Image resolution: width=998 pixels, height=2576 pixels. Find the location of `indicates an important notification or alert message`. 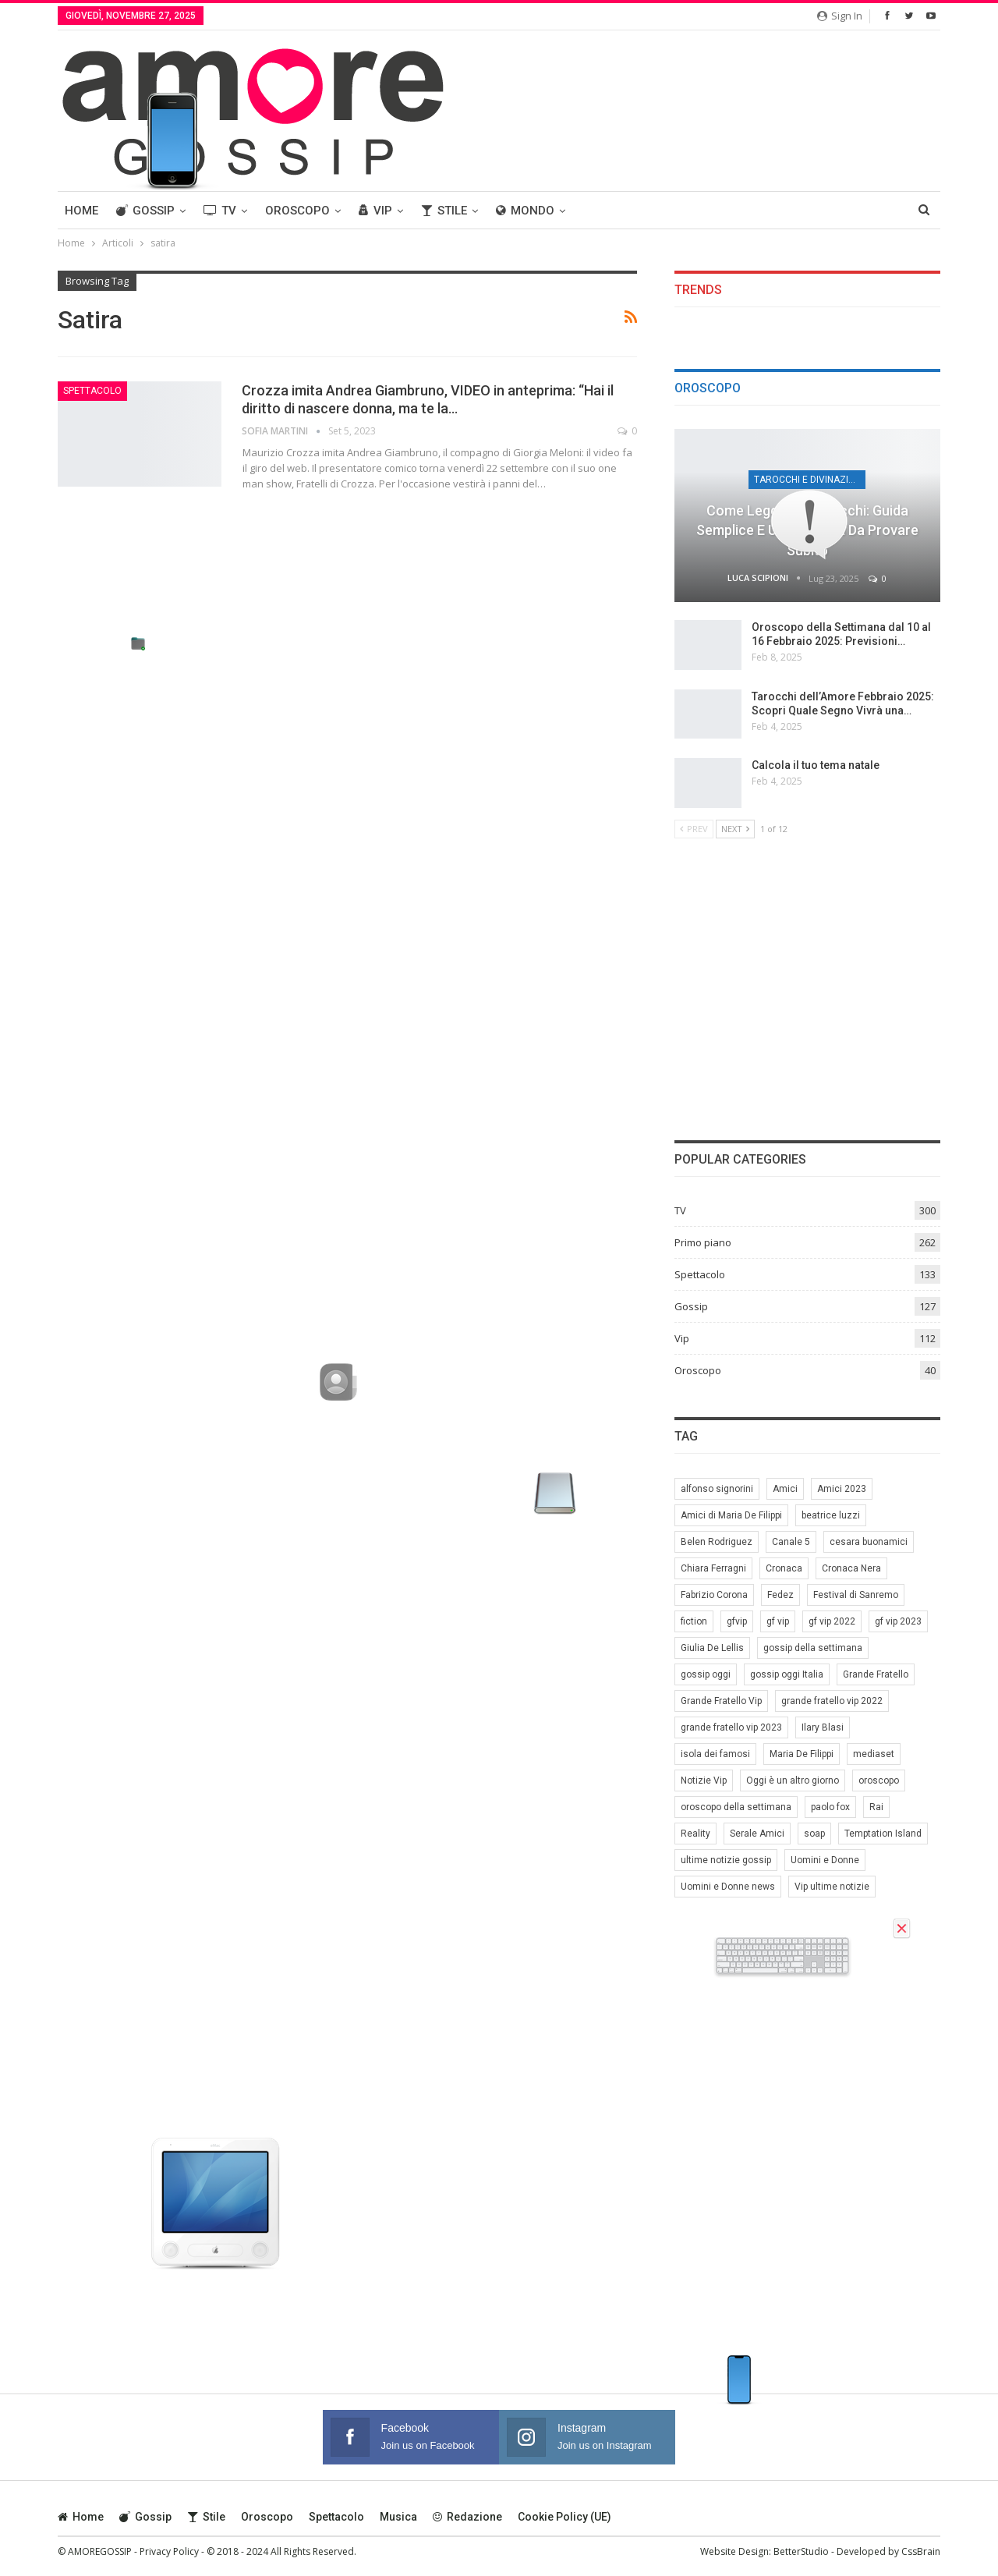

indicates an important notification or alert message is located at coordinates (809, 522).